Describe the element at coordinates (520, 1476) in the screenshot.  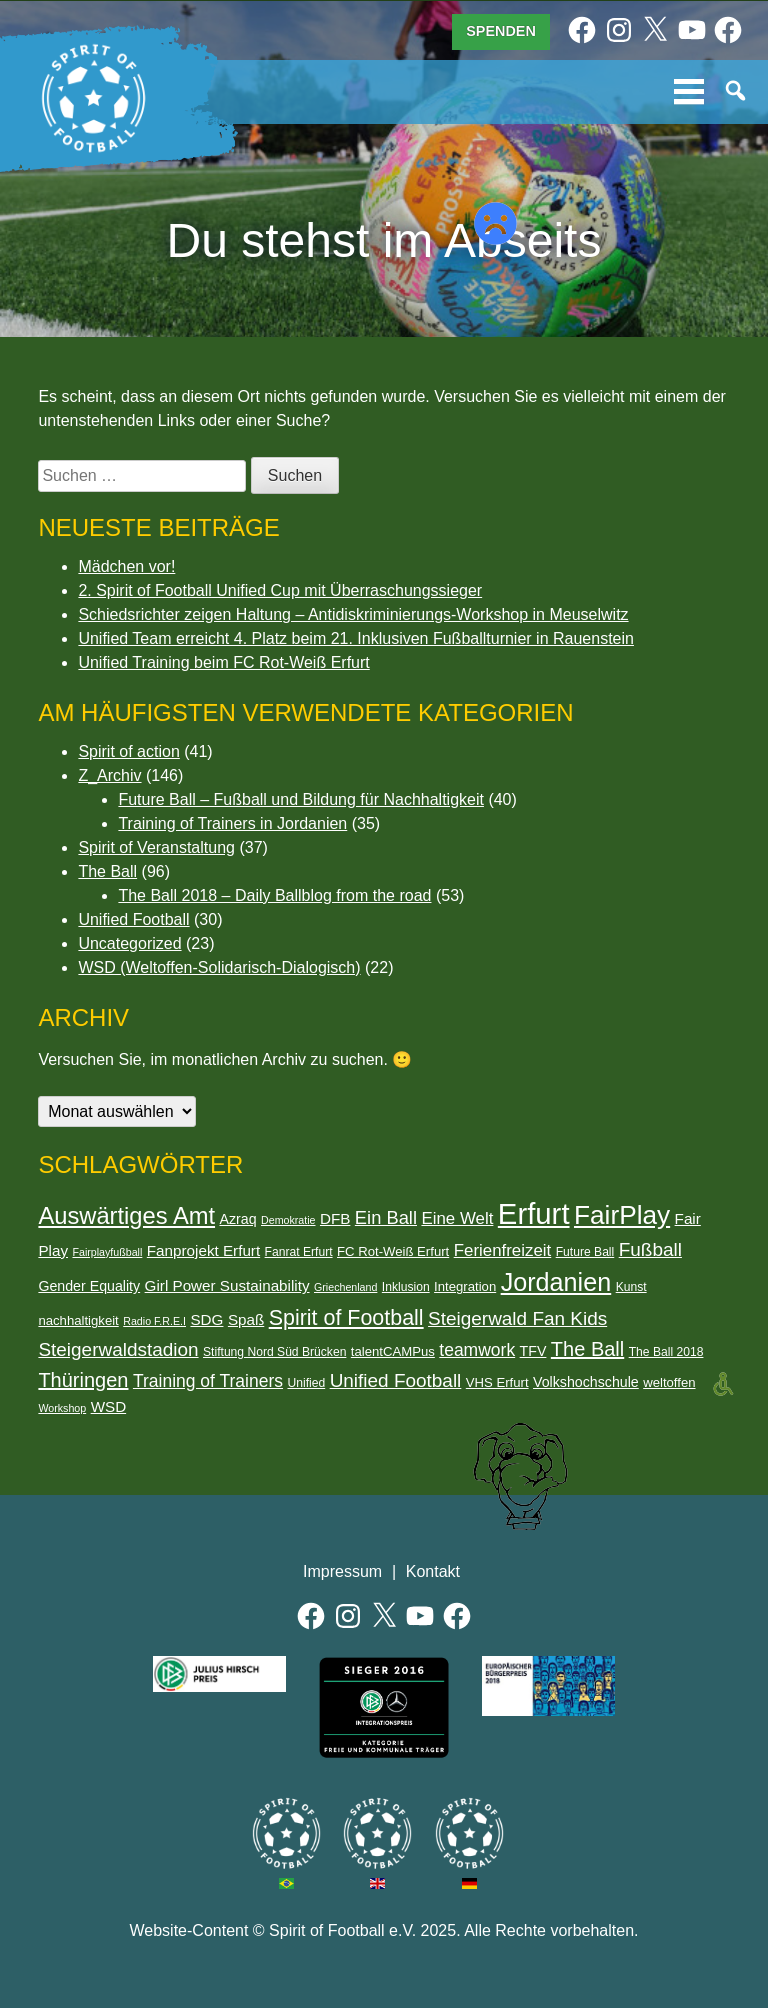
I see `packagist logo - php package repository` at that location.